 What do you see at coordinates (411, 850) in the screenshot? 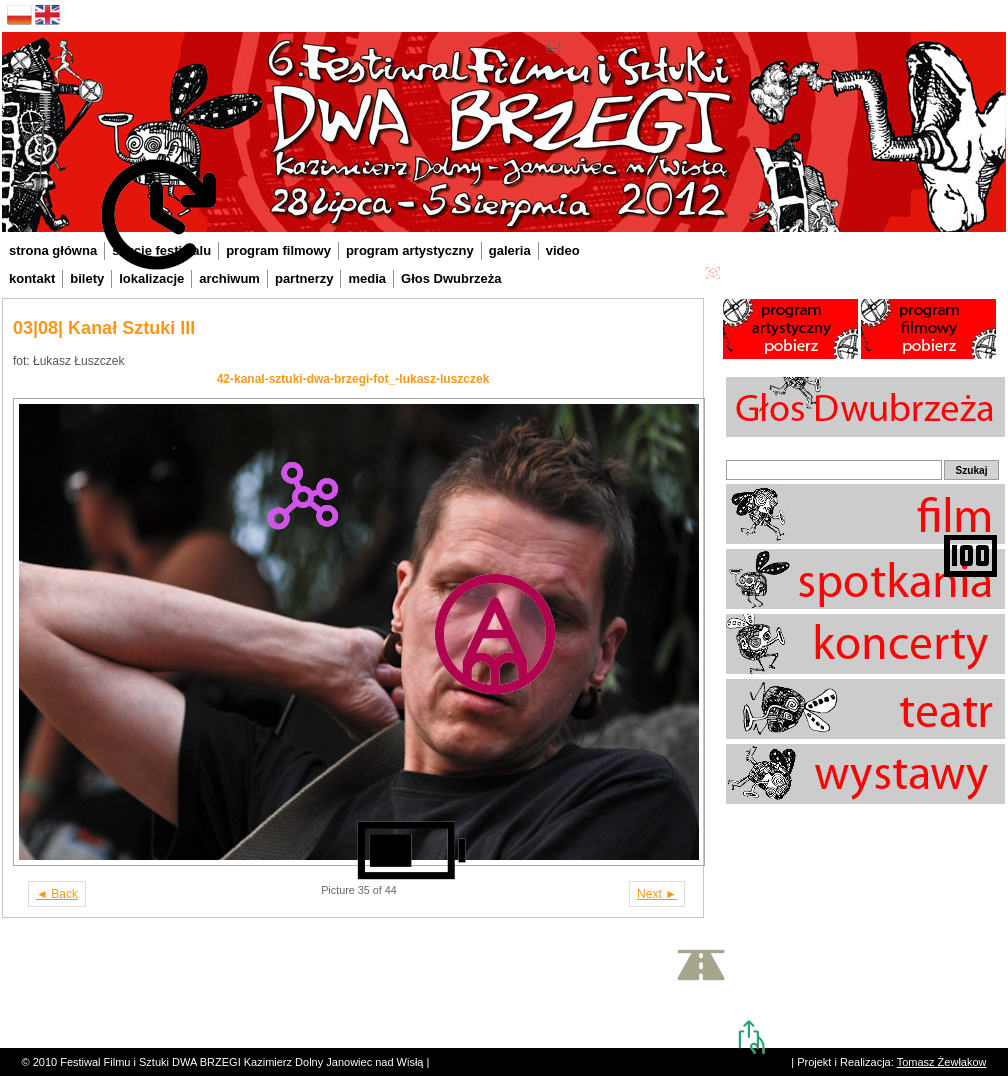
I see `indicates battery is at 50% charge` at bounding box center [411, 850].